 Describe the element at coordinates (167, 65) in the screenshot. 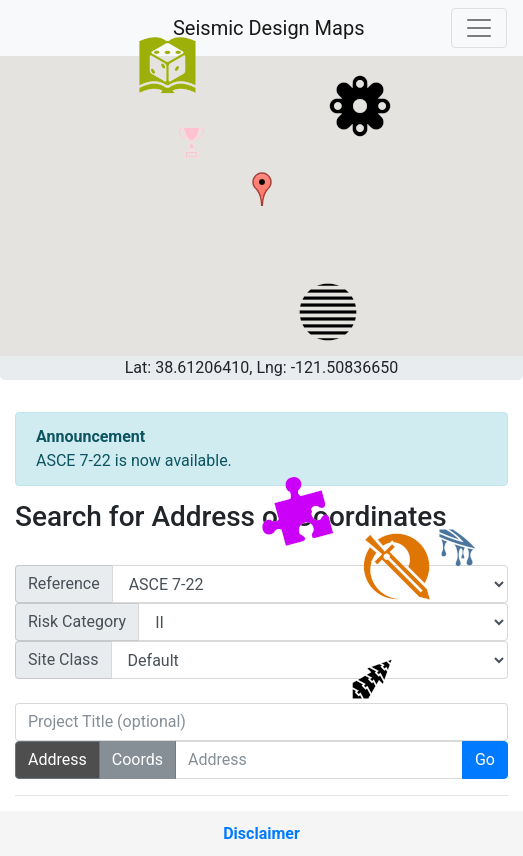

I see `view game rules and instructions` at that location.